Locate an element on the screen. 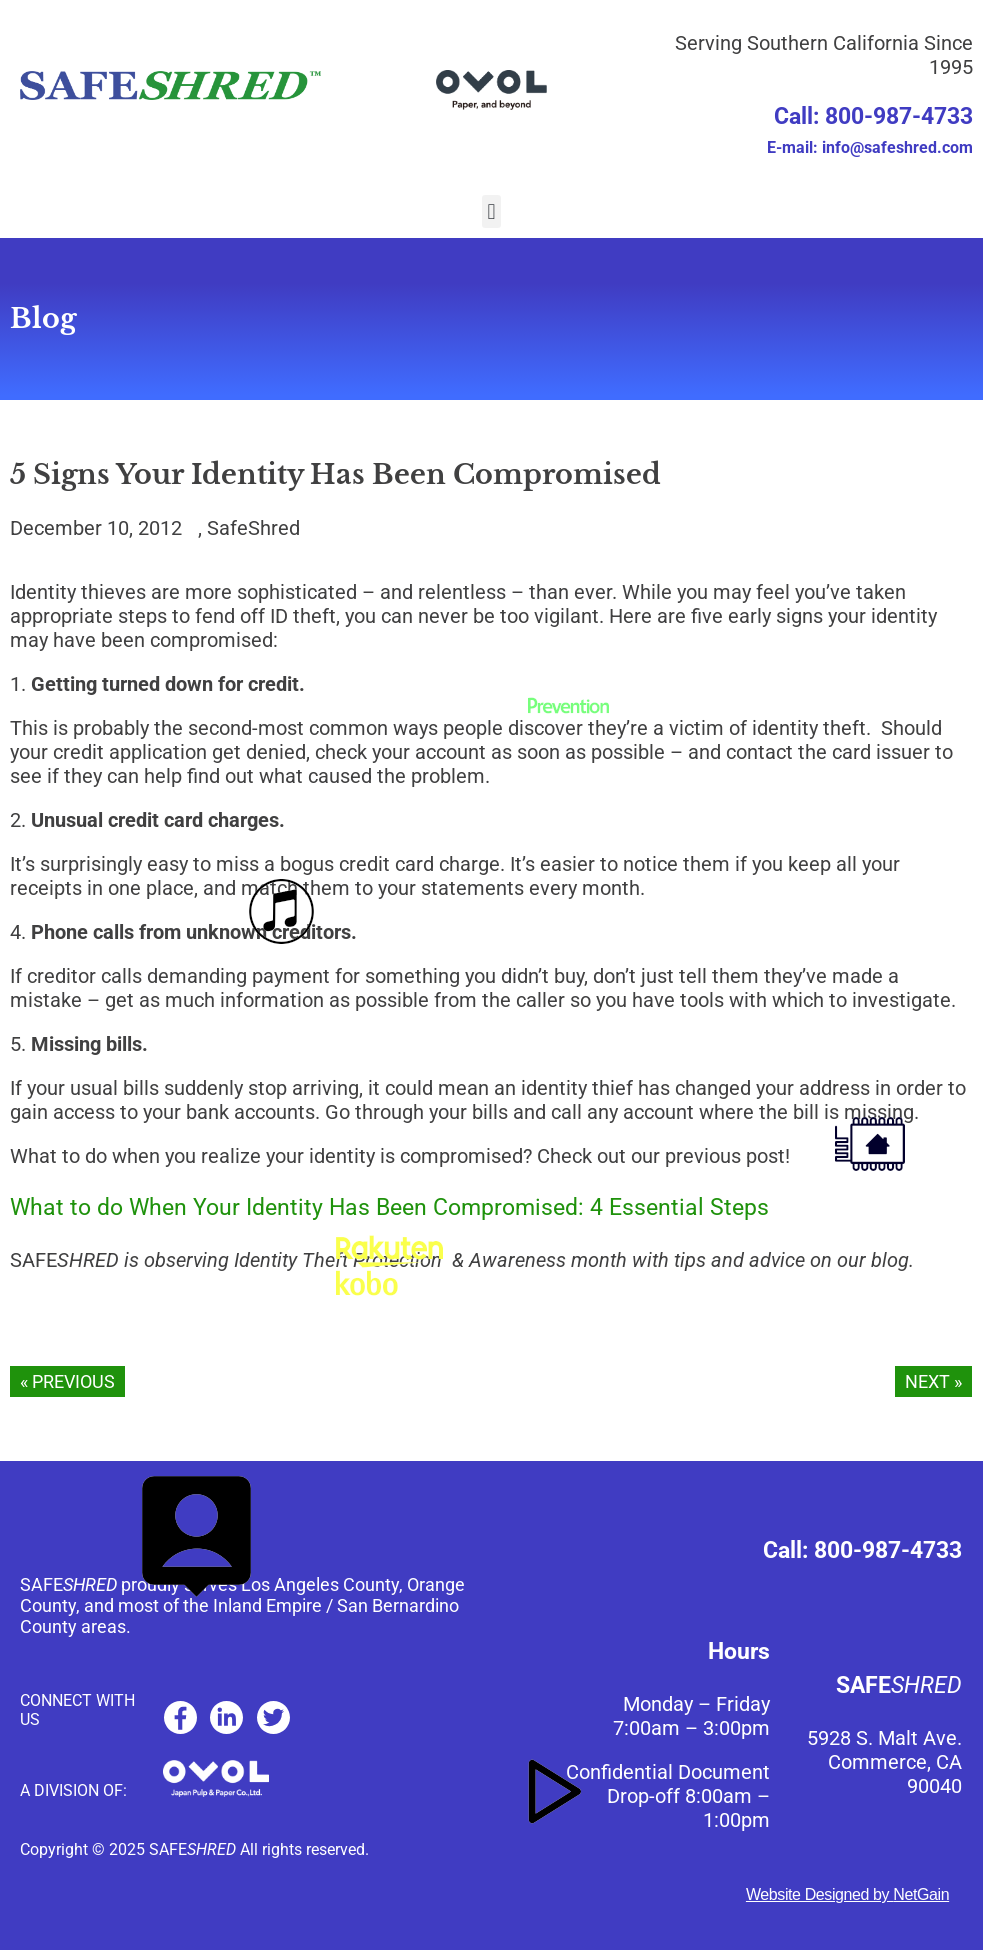  play media content is located at coordinates (549, 1791).